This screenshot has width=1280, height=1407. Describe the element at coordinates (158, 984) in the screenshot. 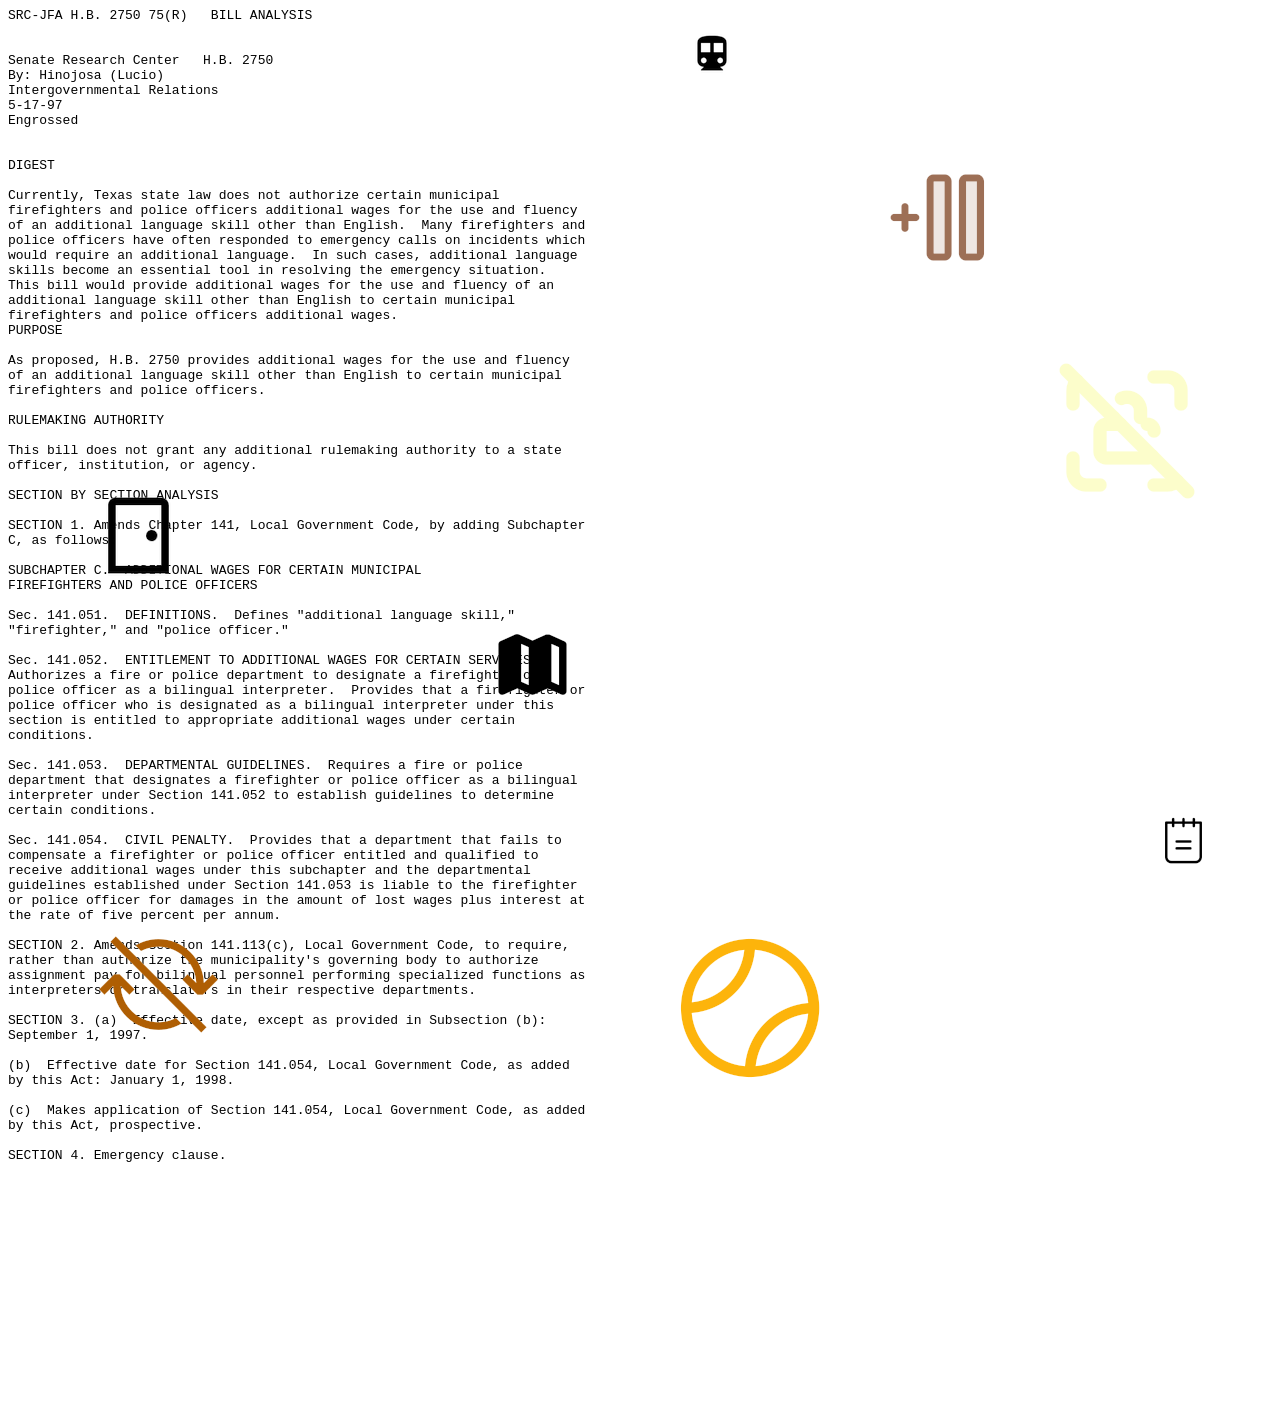

I see `sync is disabled or paused` at that location.